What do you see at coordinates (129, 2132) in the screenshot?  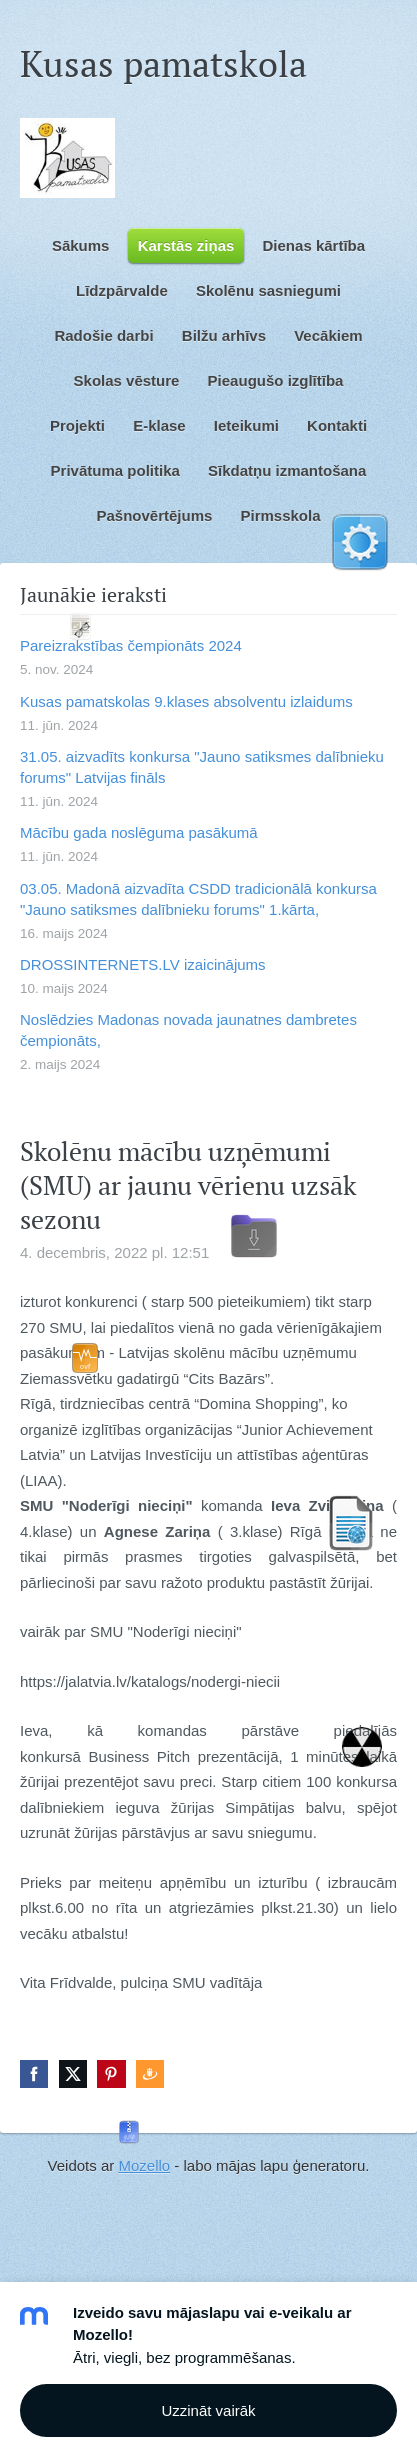 I see `a gzip compressed archive file` at bounding box center [129, 2132].